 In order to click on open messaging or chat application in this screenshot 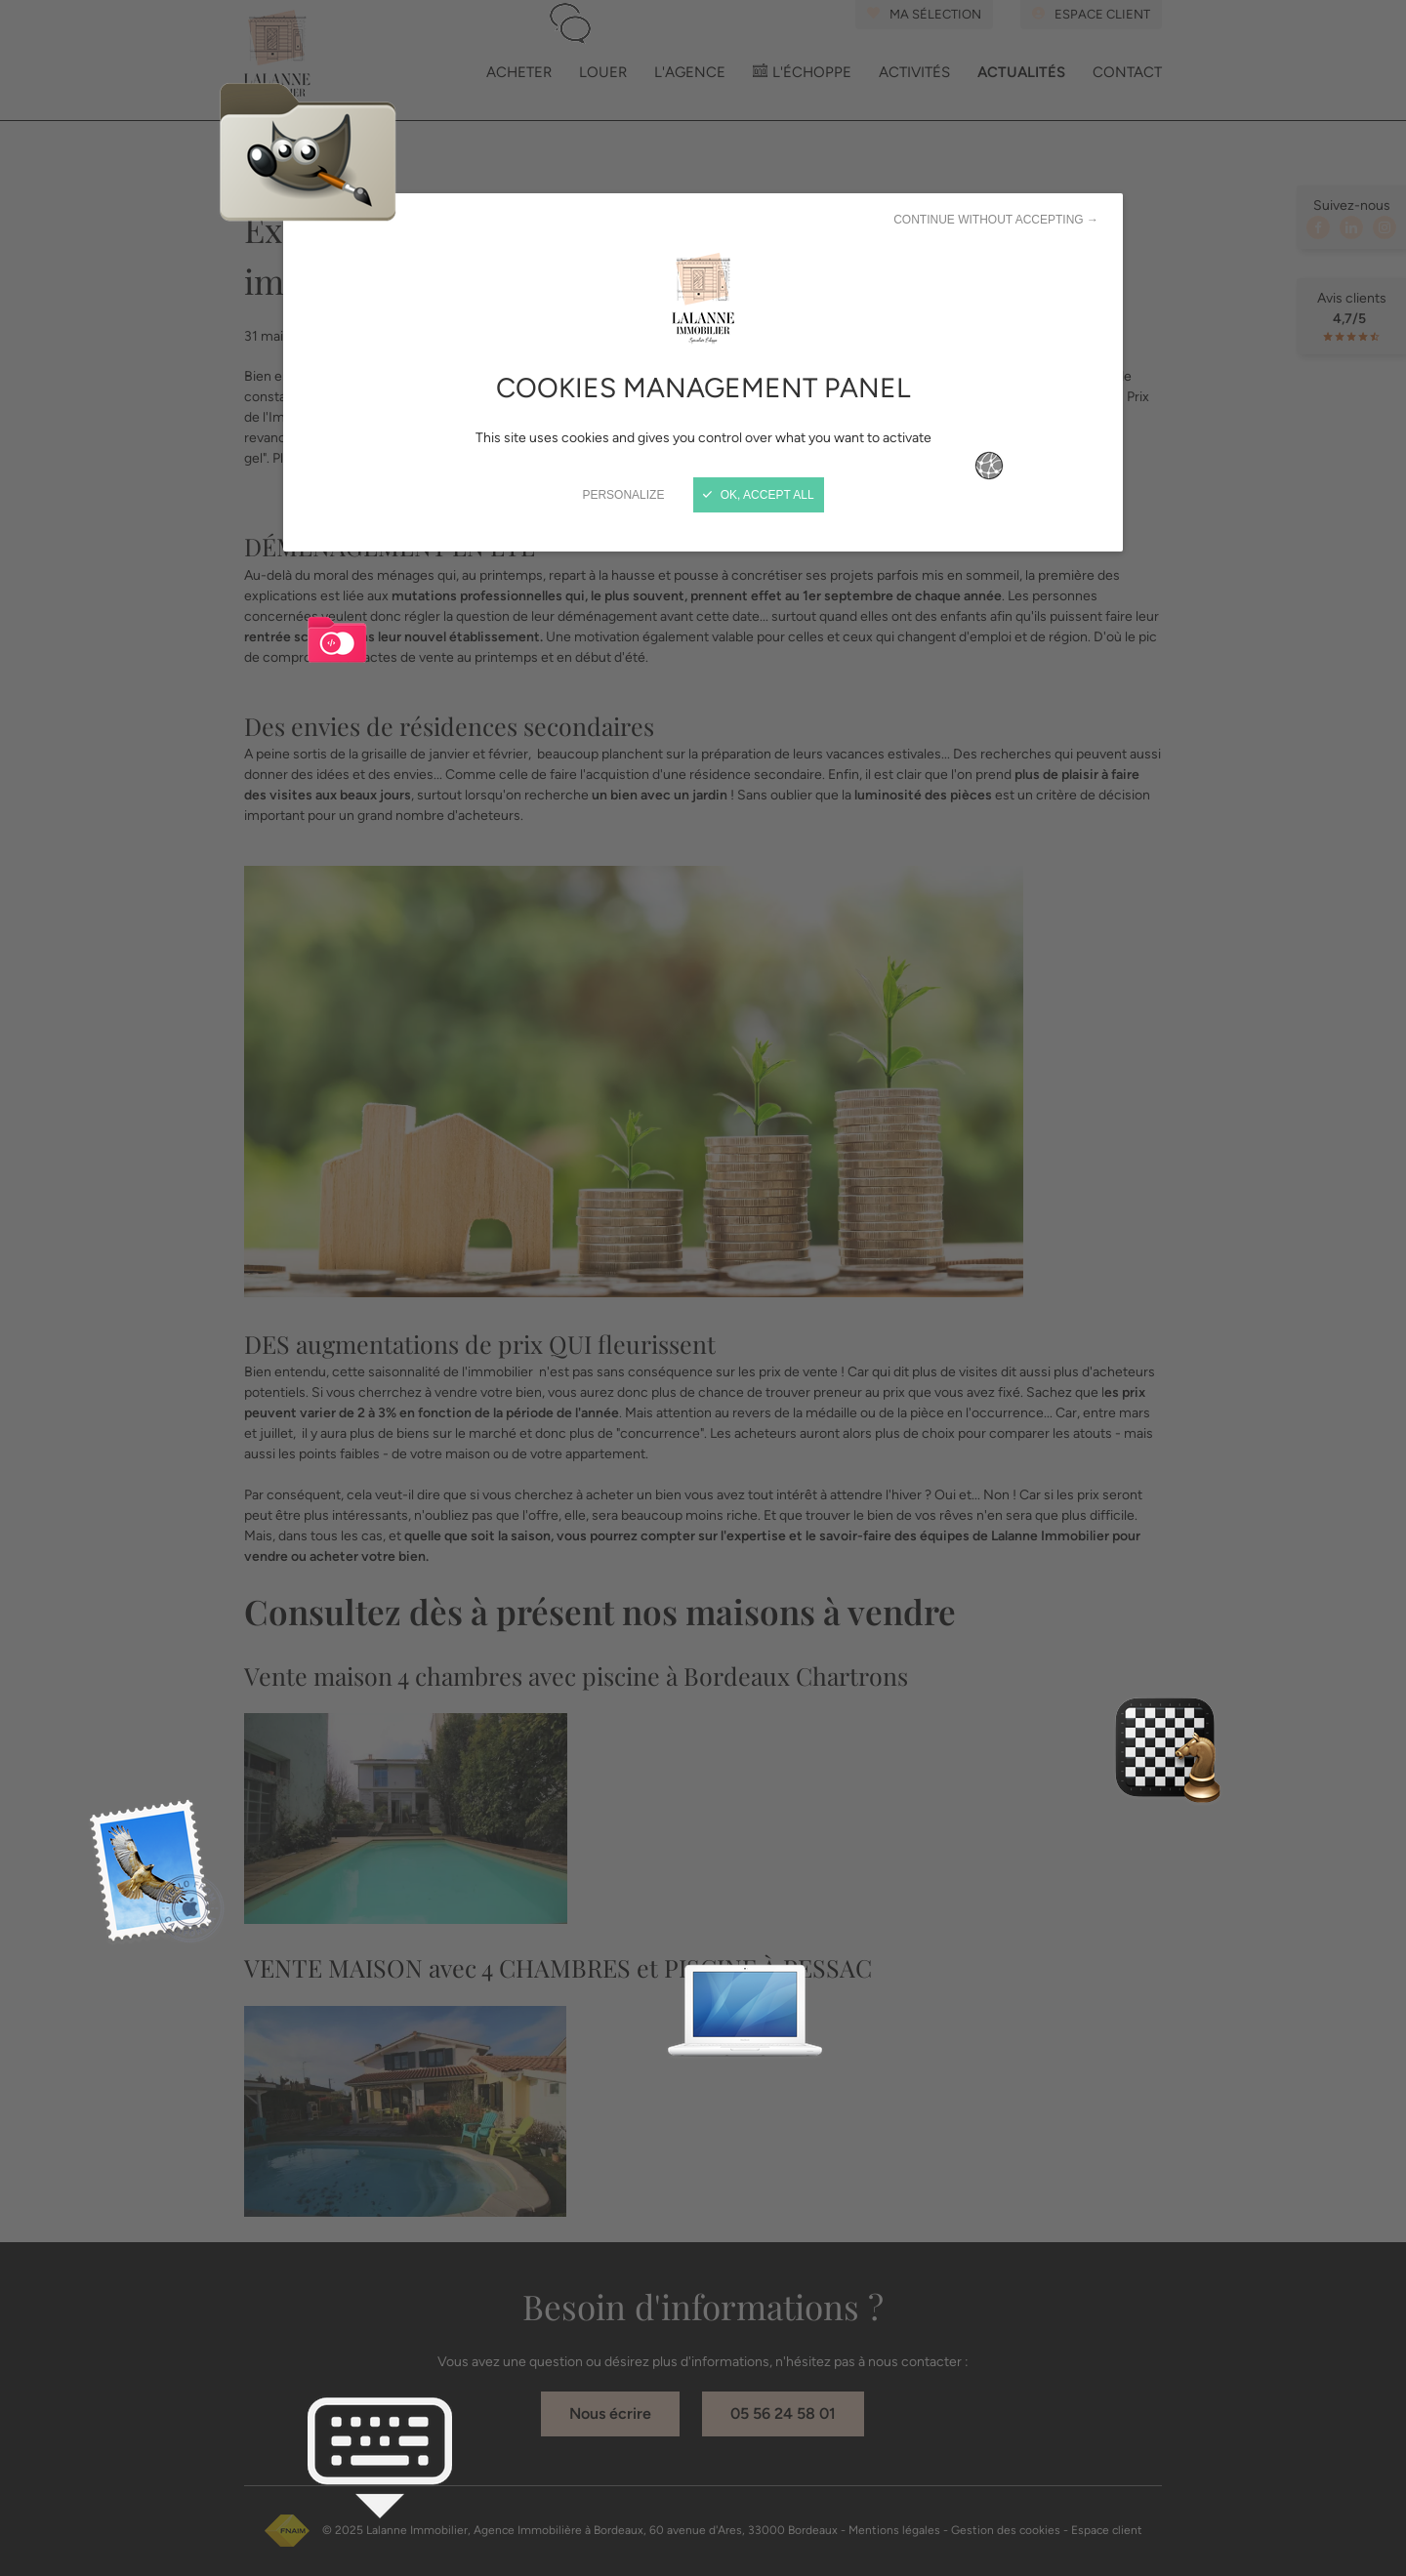, I will do `click(570, 23)`.